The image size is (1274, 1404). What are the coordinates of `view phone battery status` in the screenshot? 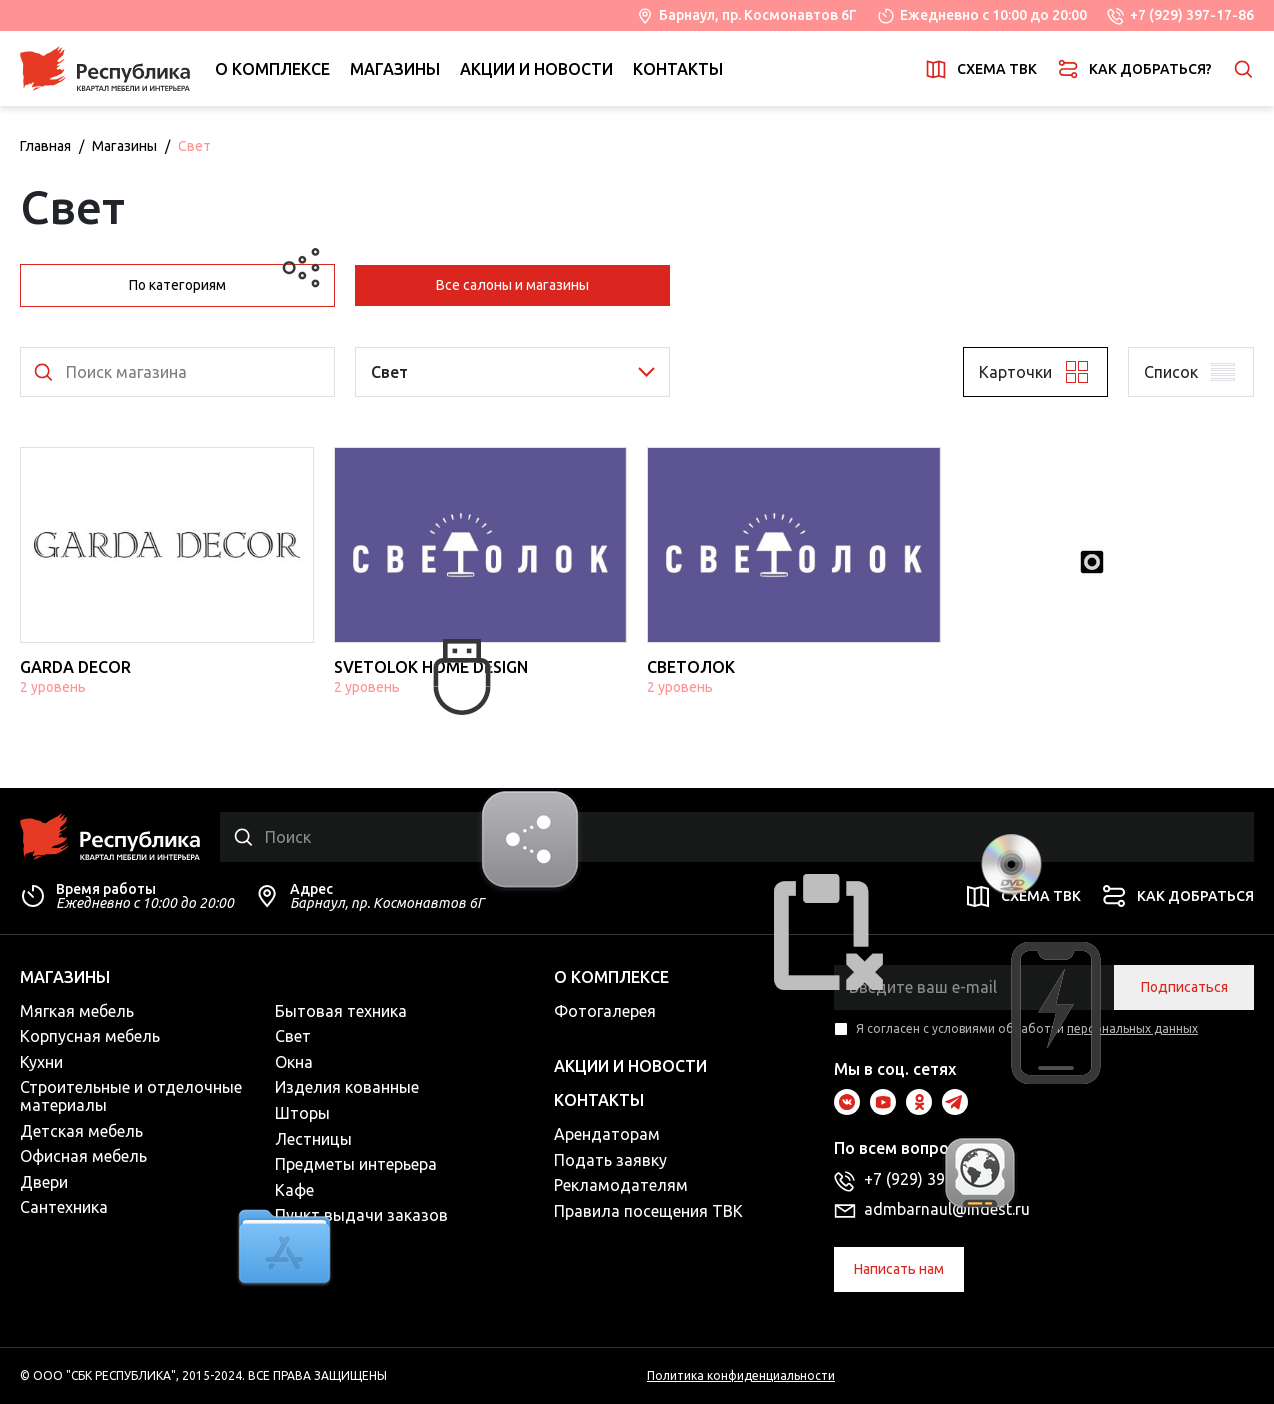 It's located at (1056, 1013).